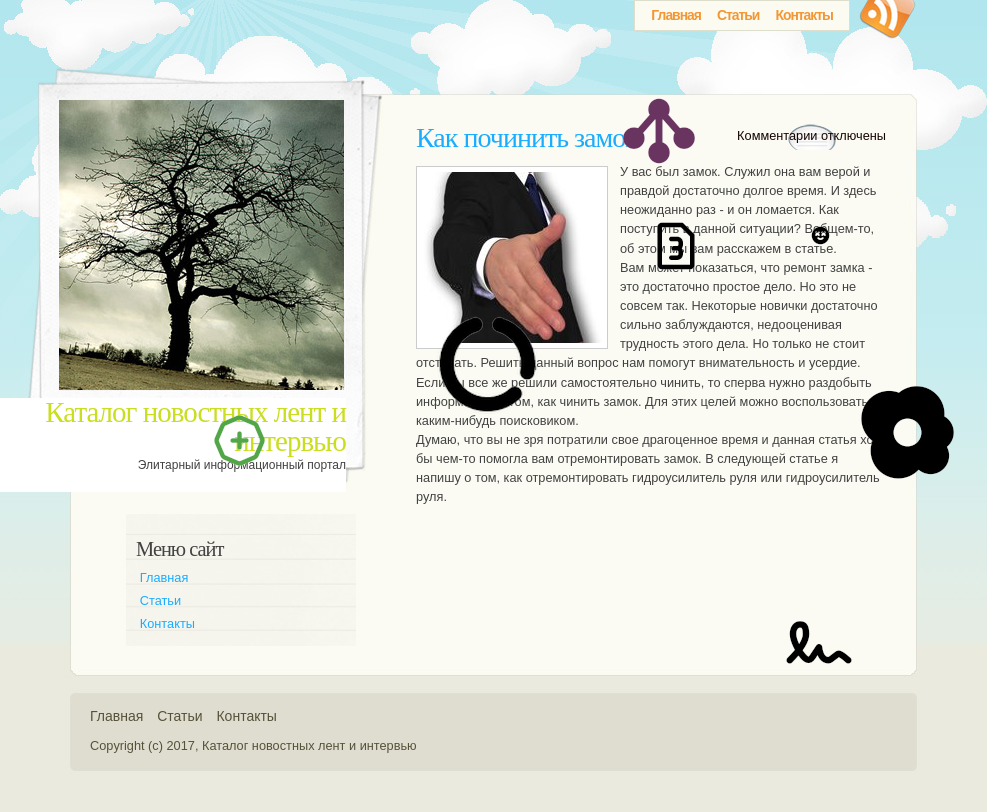 The image size is (987, 812). I want to click on SIM card slot 3, so click(676, 246).